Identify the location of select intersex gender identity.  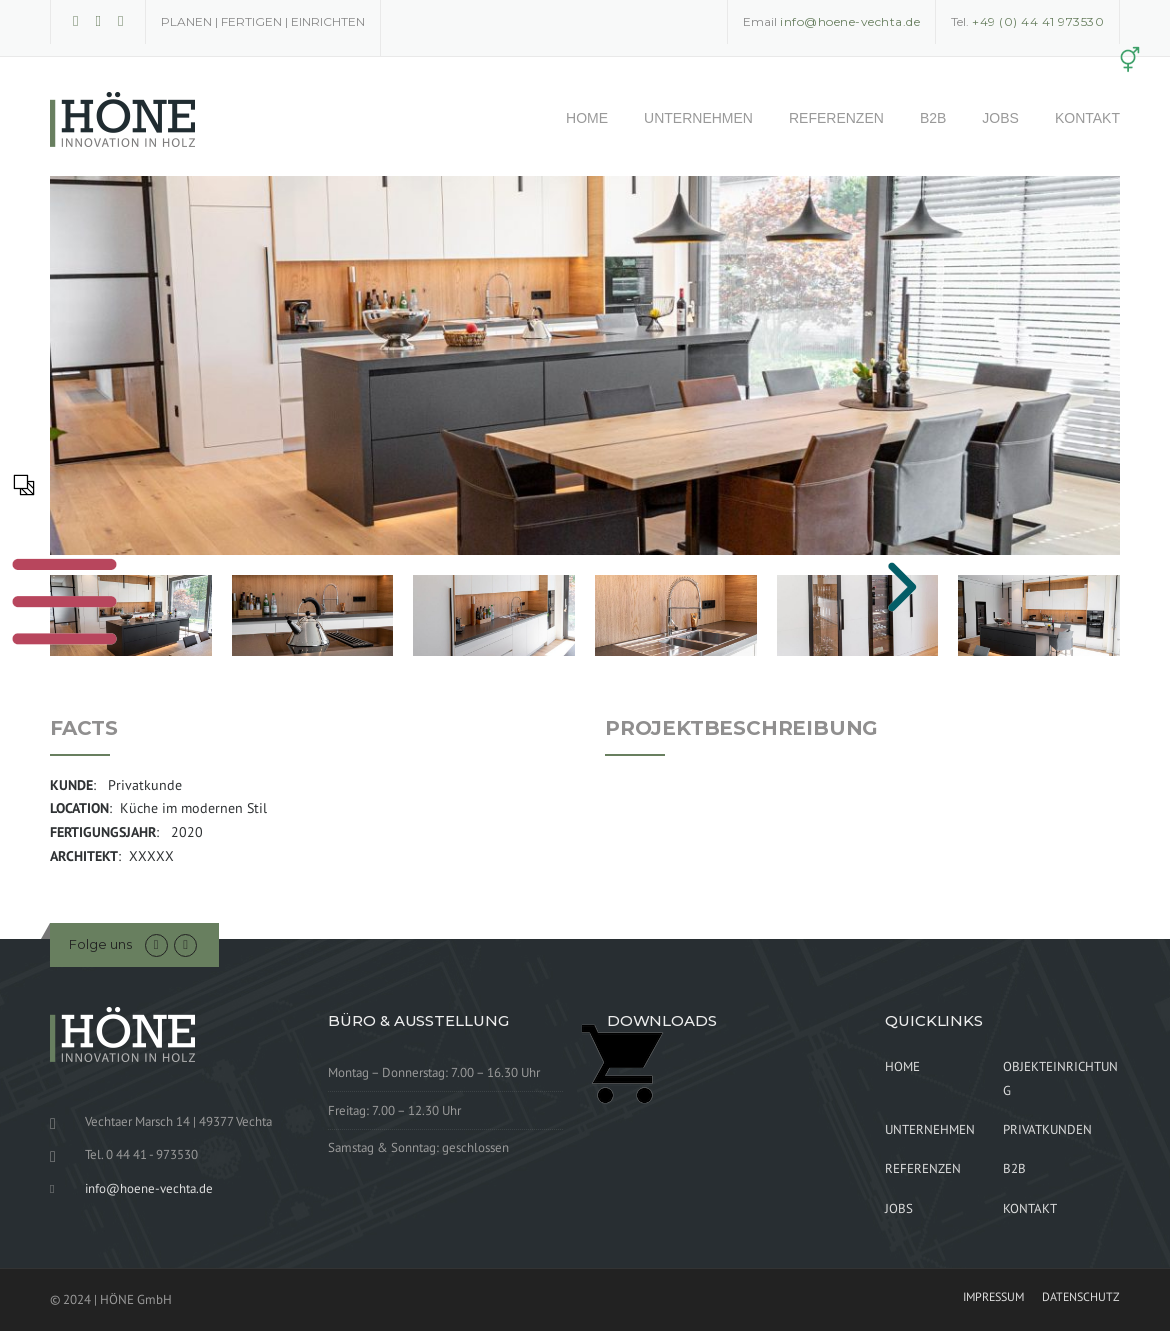
(1129, 59).